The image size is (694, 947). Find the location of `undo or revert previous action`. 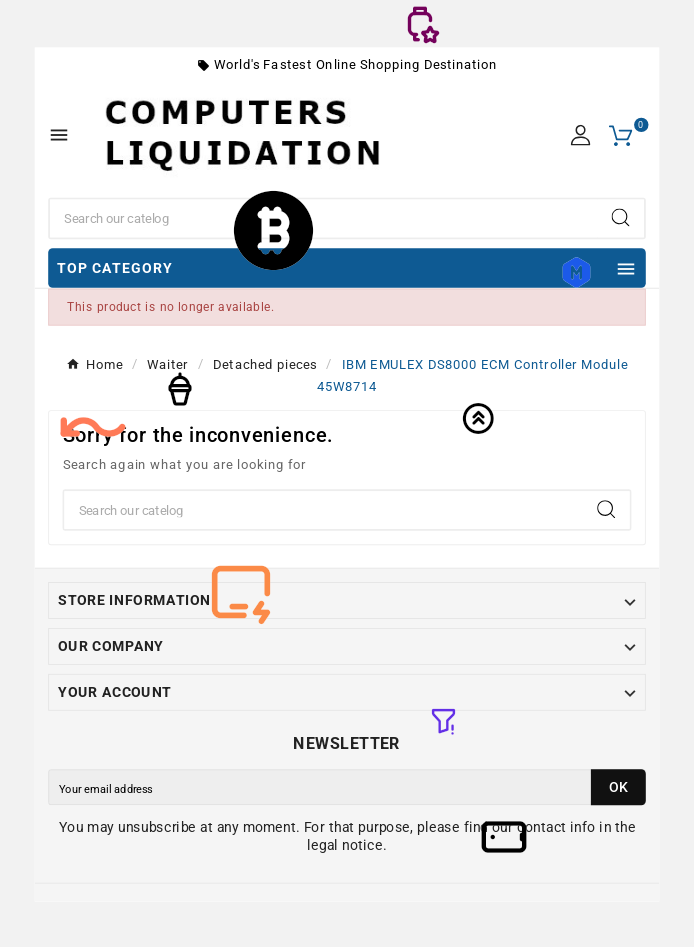

undo or revert previous action is located at coordinates (93, 427).